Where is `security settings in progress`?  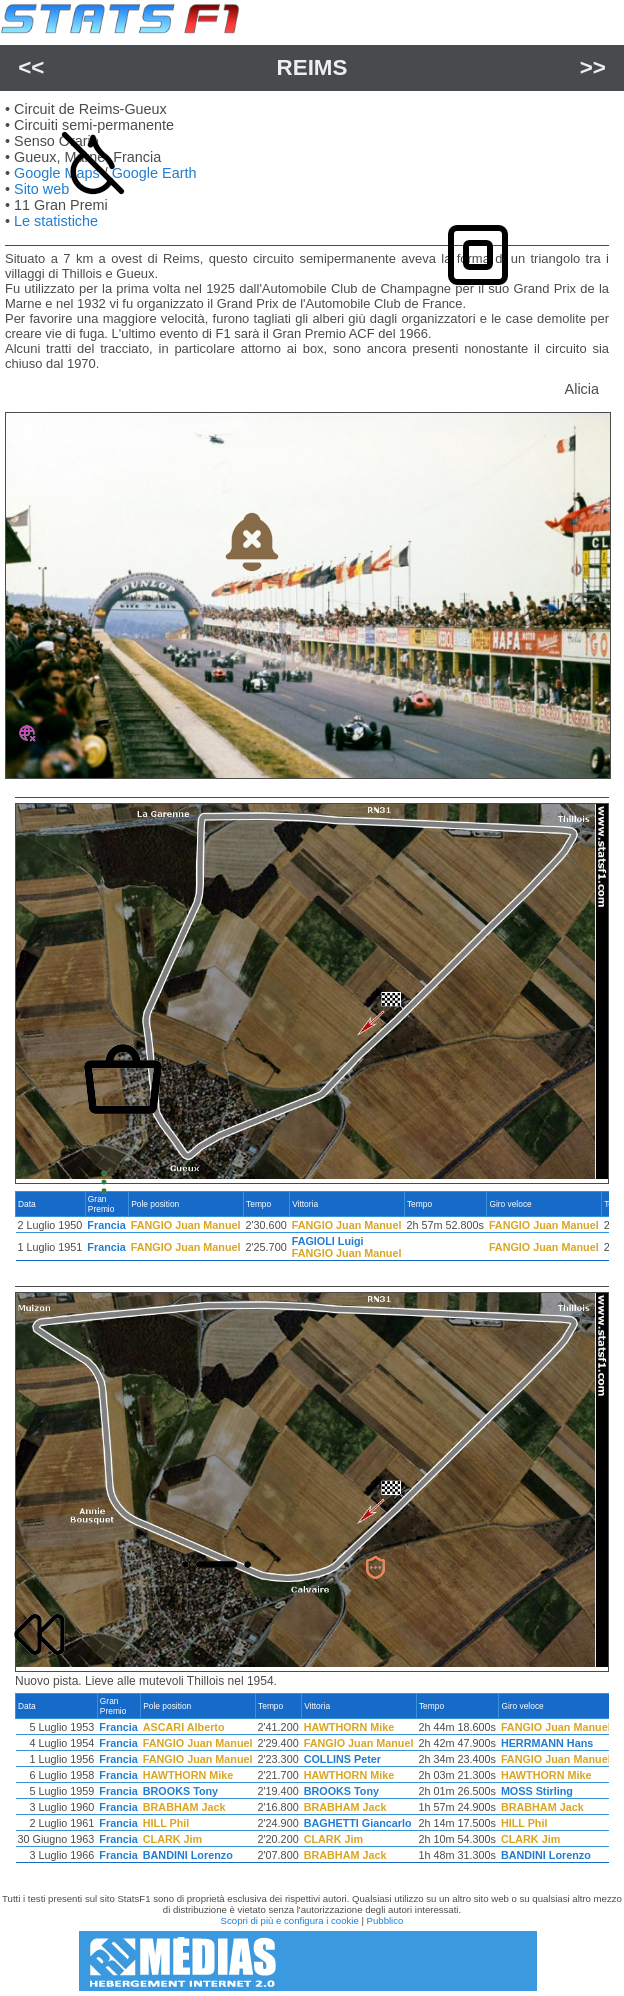
security settings in progress is located at coordinates (375, 1567).